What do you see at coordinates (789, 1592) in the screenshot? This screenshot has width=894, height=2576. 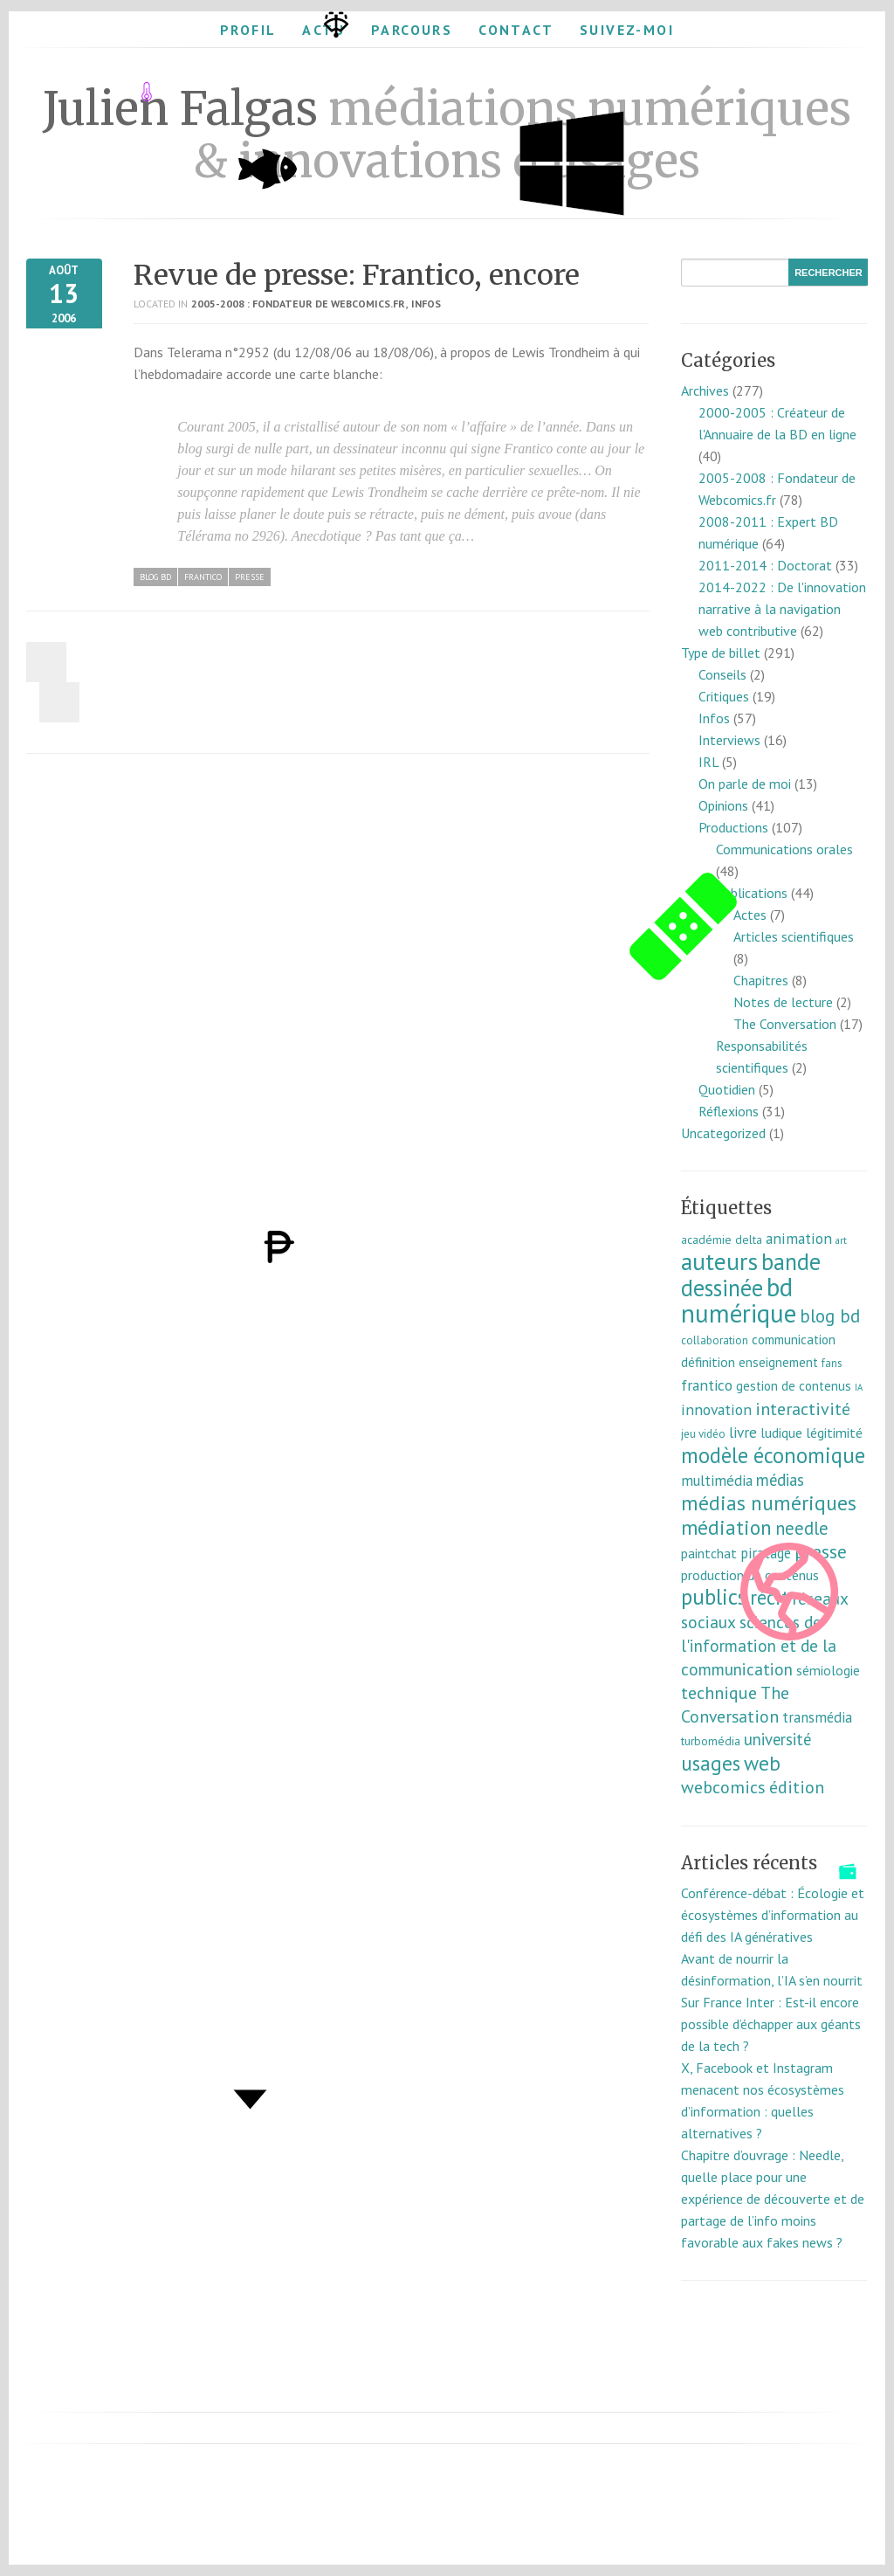 I see `switch to western hemisphere region` at bounding box center [789, 1592].